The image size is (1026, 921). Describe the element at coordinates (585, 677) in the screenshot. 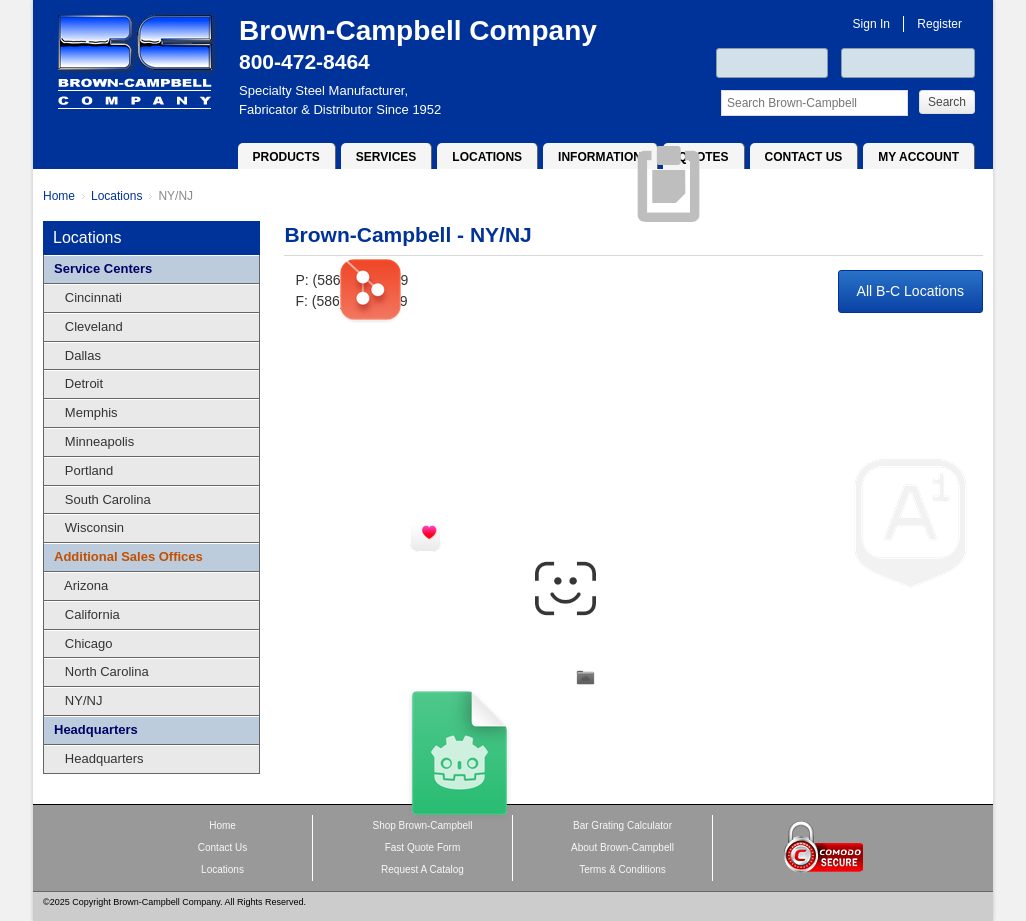

I see `access cloud-synced files and folders` at that location.